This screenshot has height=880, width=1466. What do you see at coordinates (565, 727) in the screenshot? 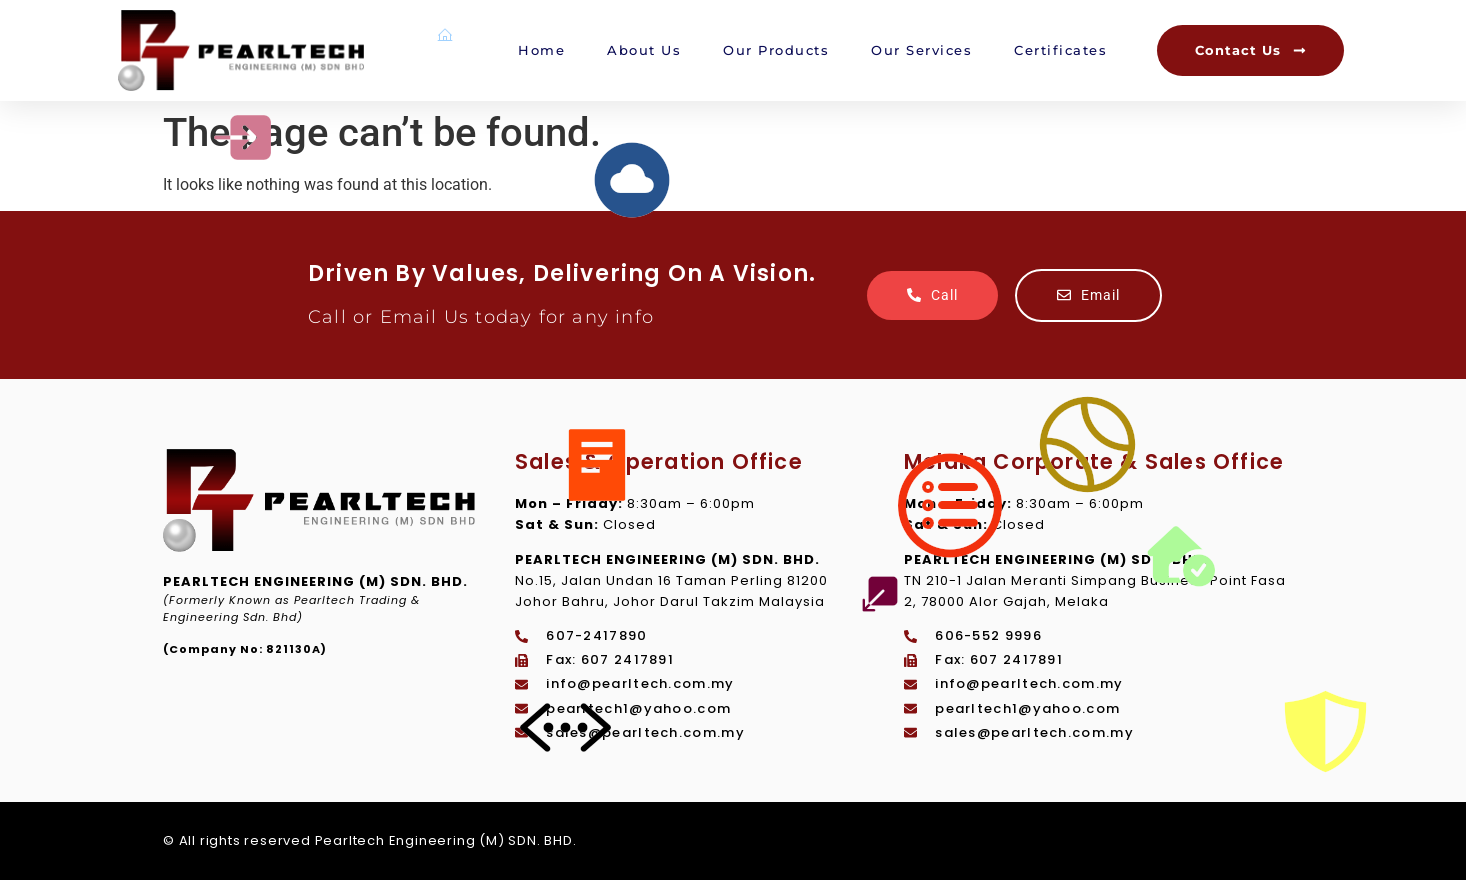
I see `indicates code is processing or compiling` at bounding box center [565, 727].